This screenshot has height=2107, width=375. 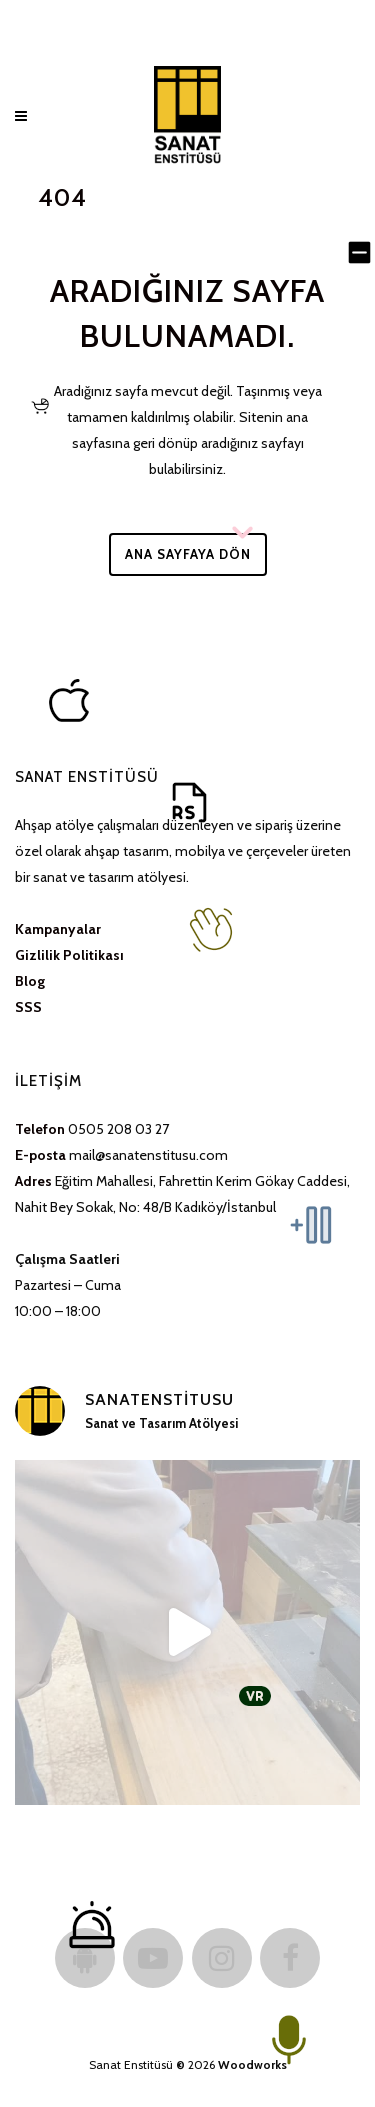 What do you see at coordinates (211, 929) in the screenshot?
I see `greet or welcome new users` at bounding box center [211, 929].